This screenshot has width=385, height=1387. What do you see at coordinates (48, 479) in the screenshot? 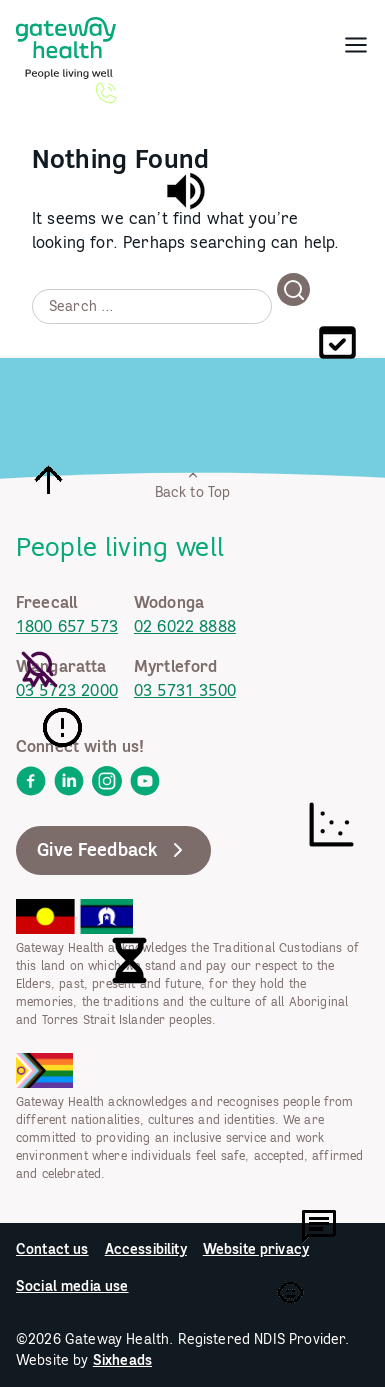
I see `scroll to top of page` at bounding box center [48, 479].